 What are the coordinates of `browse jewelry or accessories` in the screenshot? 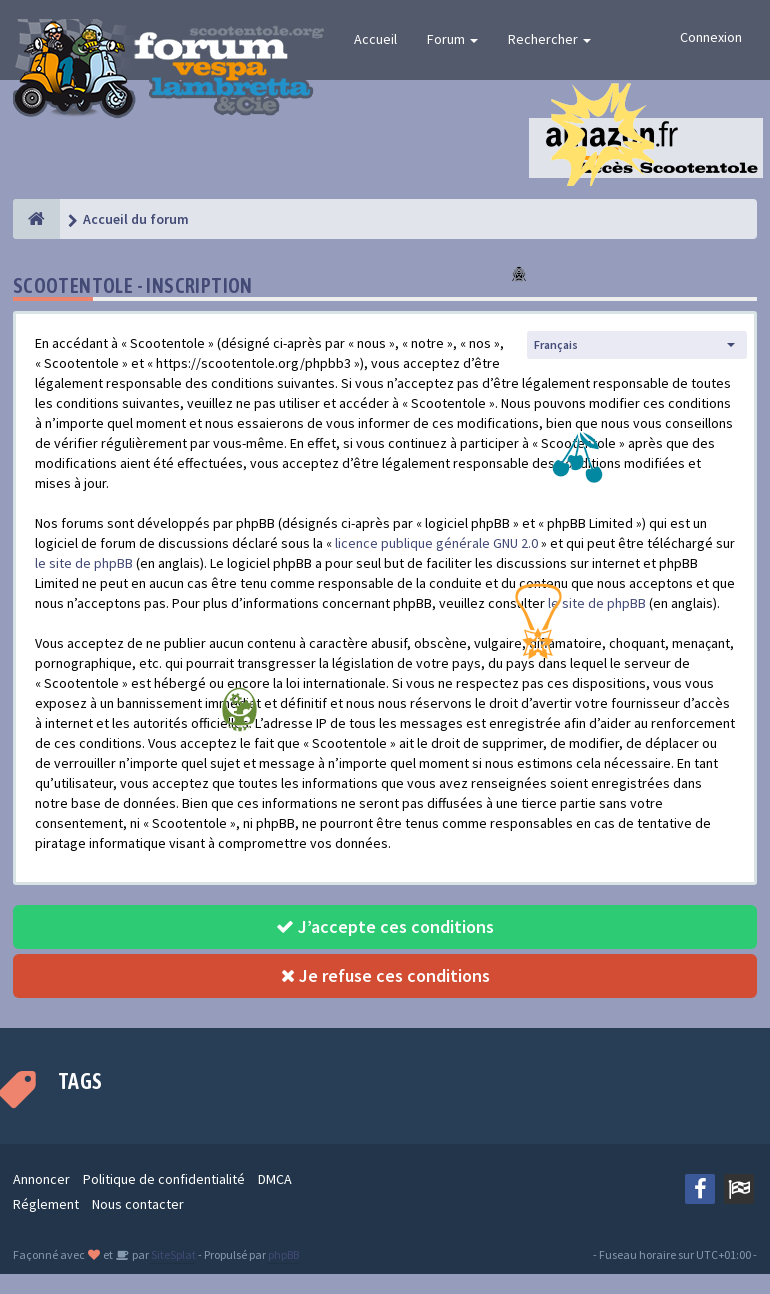 It's located at (538, 621).